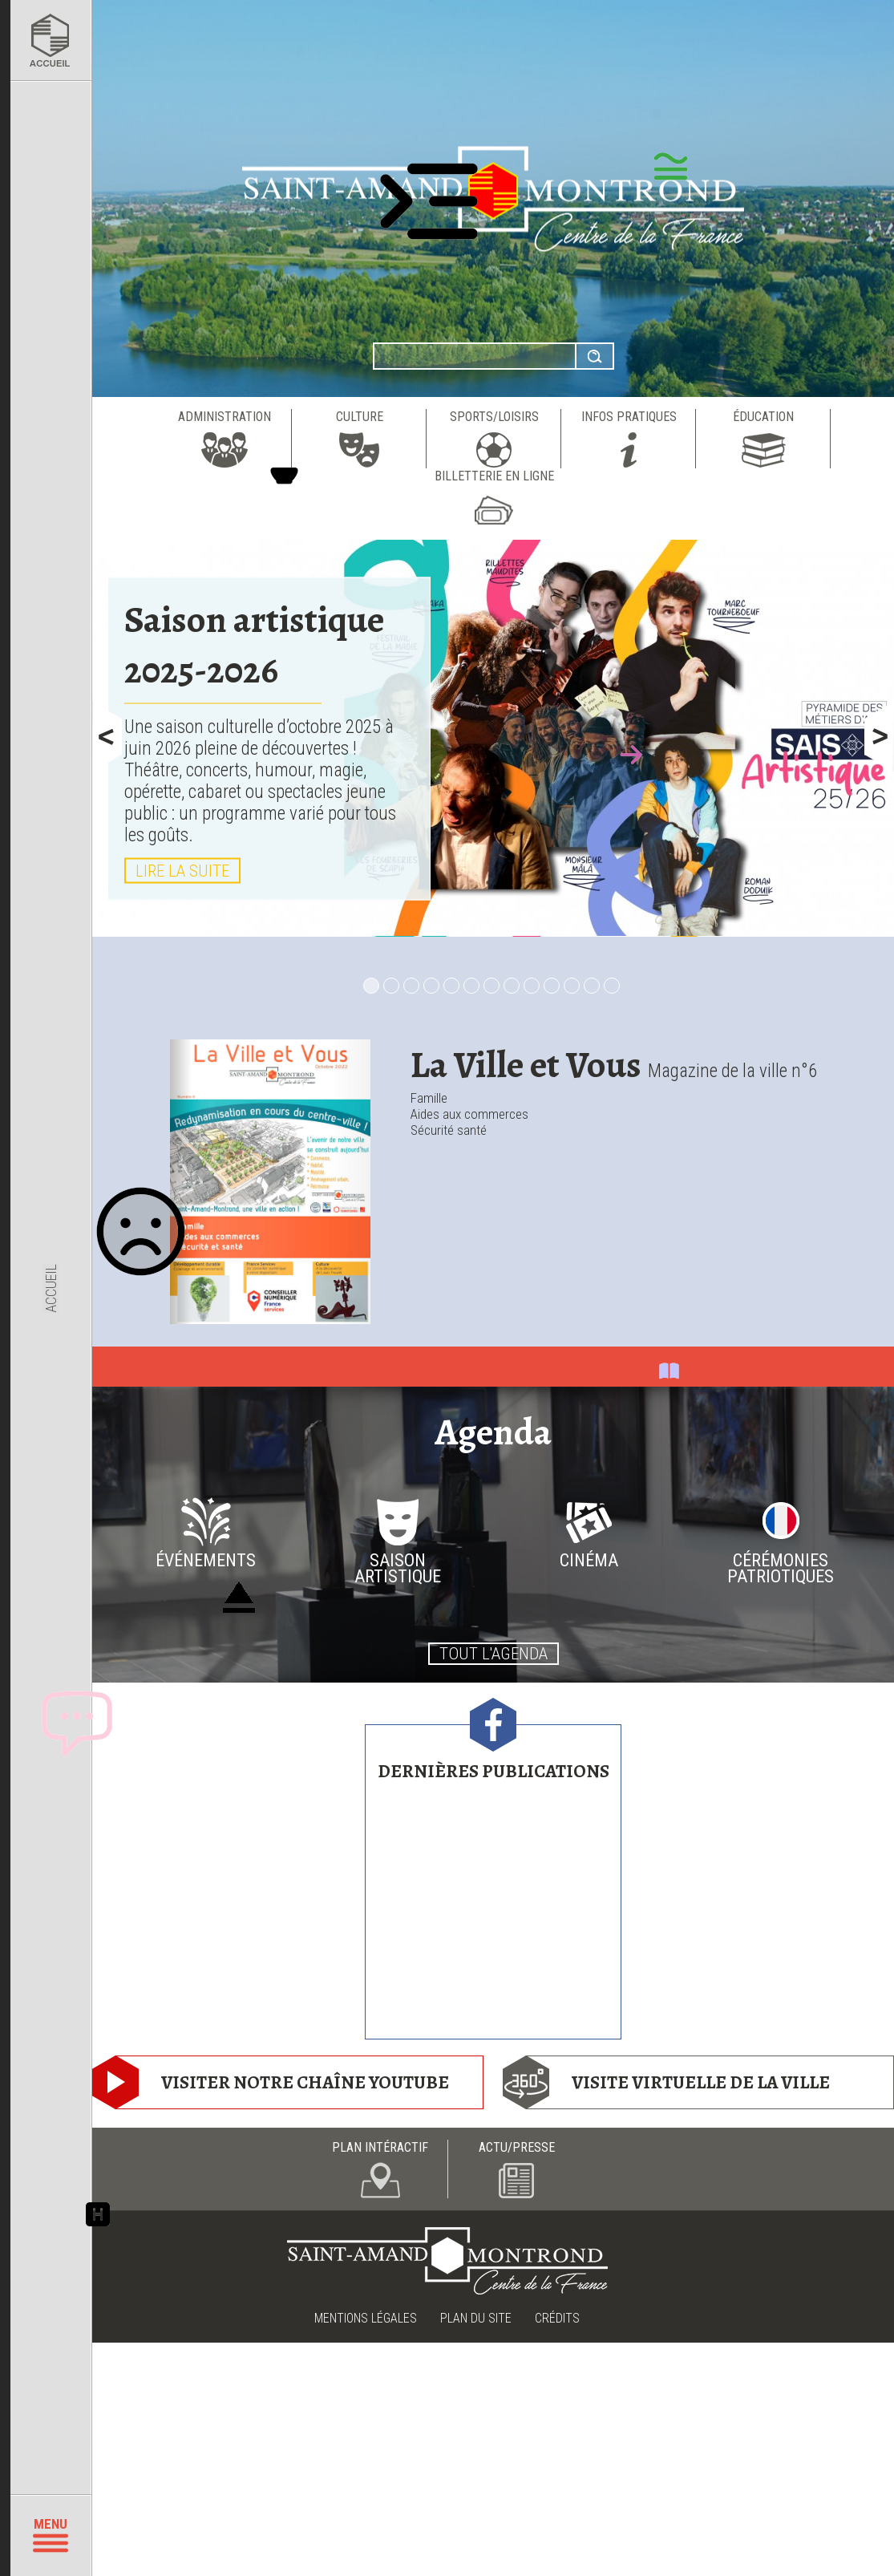 The image size is (894, 2576). Describe the element at coordinates (77, 1723) in the screenshot. I see `open chat or messaging` at that location.